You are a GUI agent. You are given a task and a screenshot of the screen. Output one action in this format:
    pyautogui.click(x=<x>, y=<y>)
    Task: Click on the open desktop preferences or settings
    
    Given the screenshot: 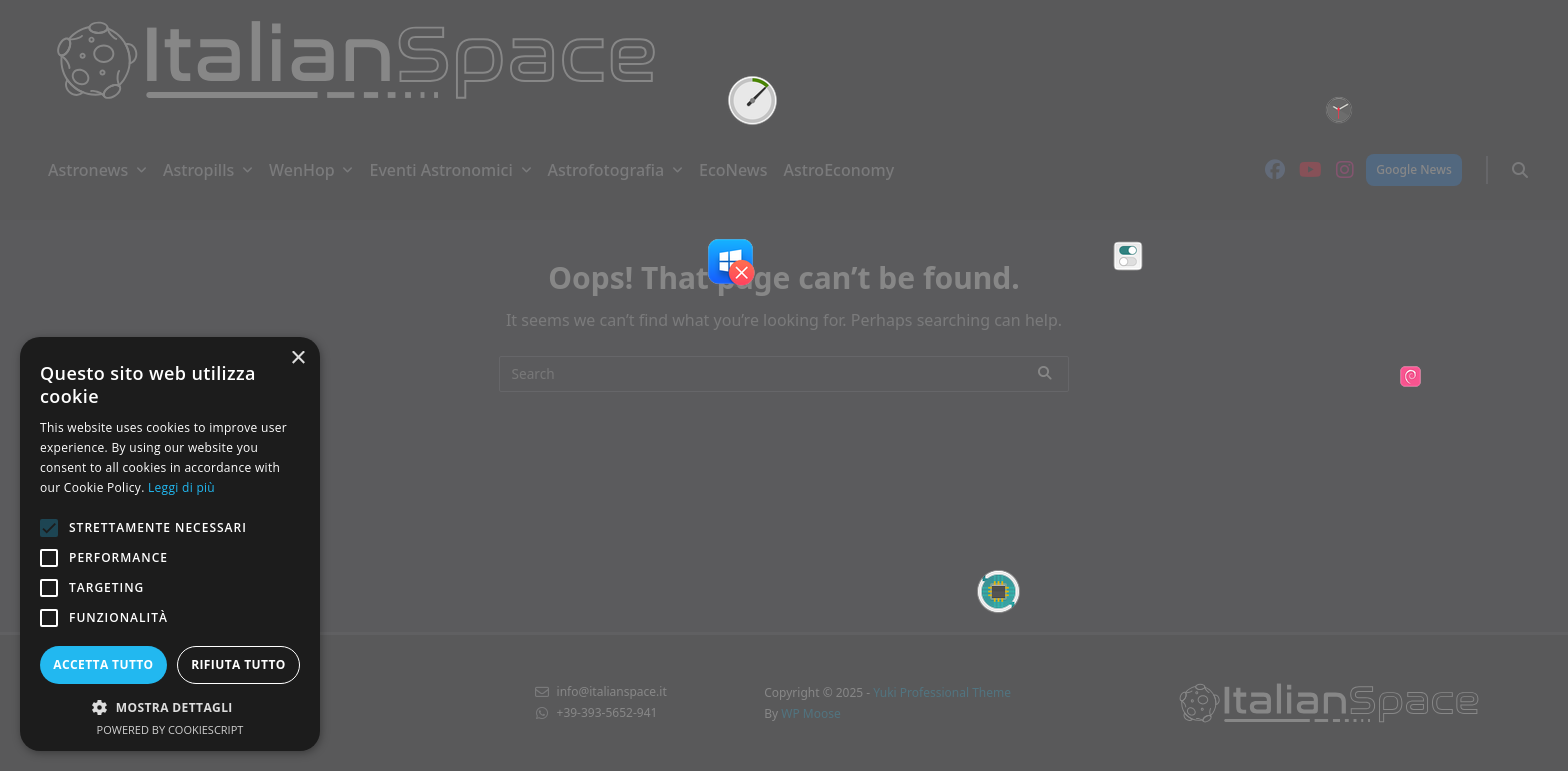 What is the action you would take?
    pyautogui.click(x=1128, y=256)
    